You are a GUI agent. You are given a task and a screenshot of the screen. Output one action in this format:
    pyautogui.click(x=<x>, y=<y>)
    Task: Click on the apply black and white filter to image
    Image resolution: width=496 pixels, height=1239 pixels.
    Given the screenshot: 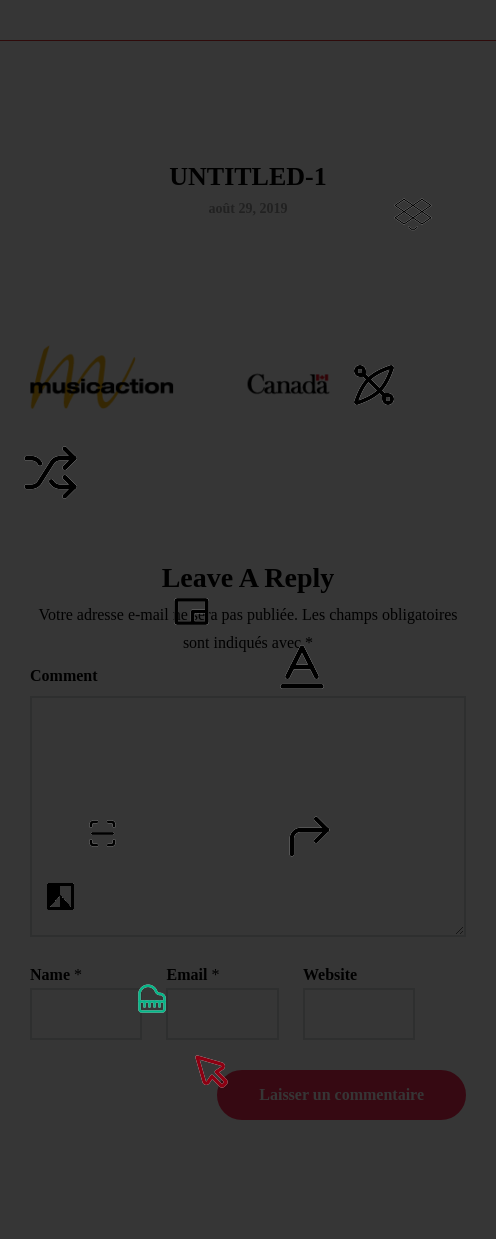 What is the action you would take?
    pyautogui.click(x=60, y=896)
    